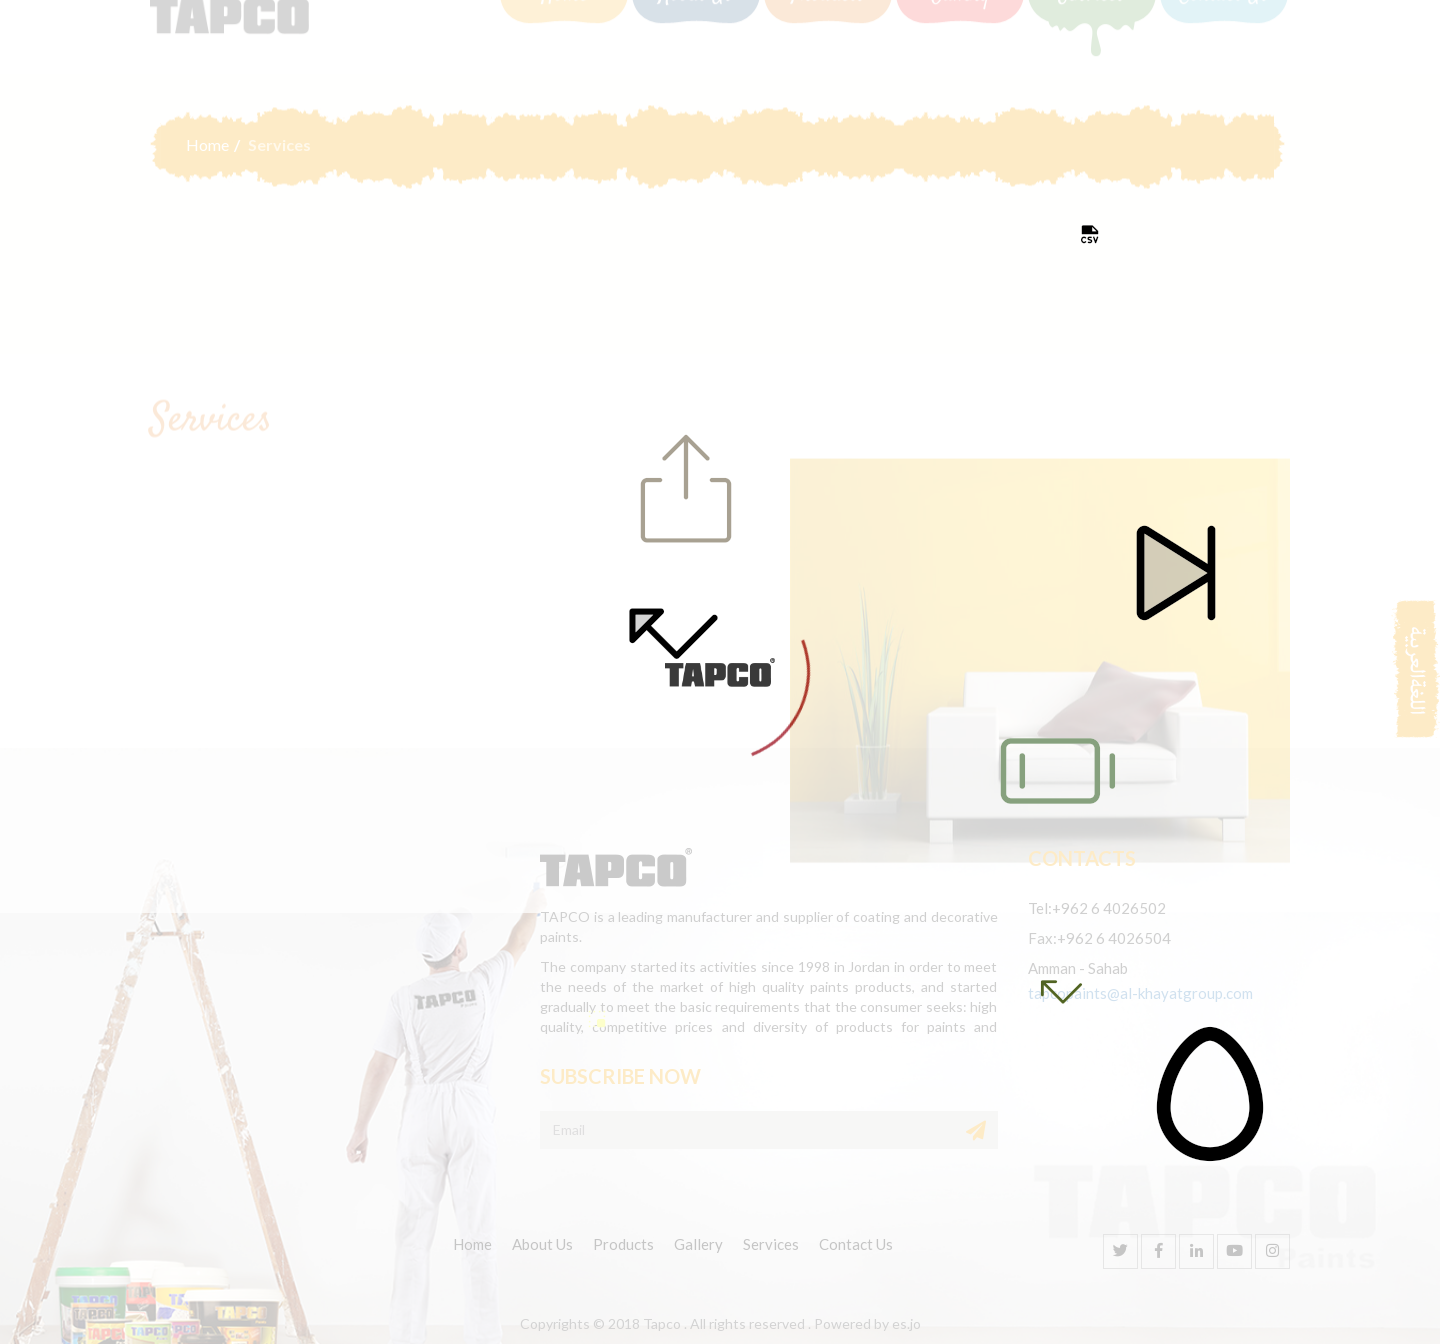 The image size is (1440, 1344). Describe the element at coordinates (1061, 990) in the screenshot. I see `go back to previous step` at that location.